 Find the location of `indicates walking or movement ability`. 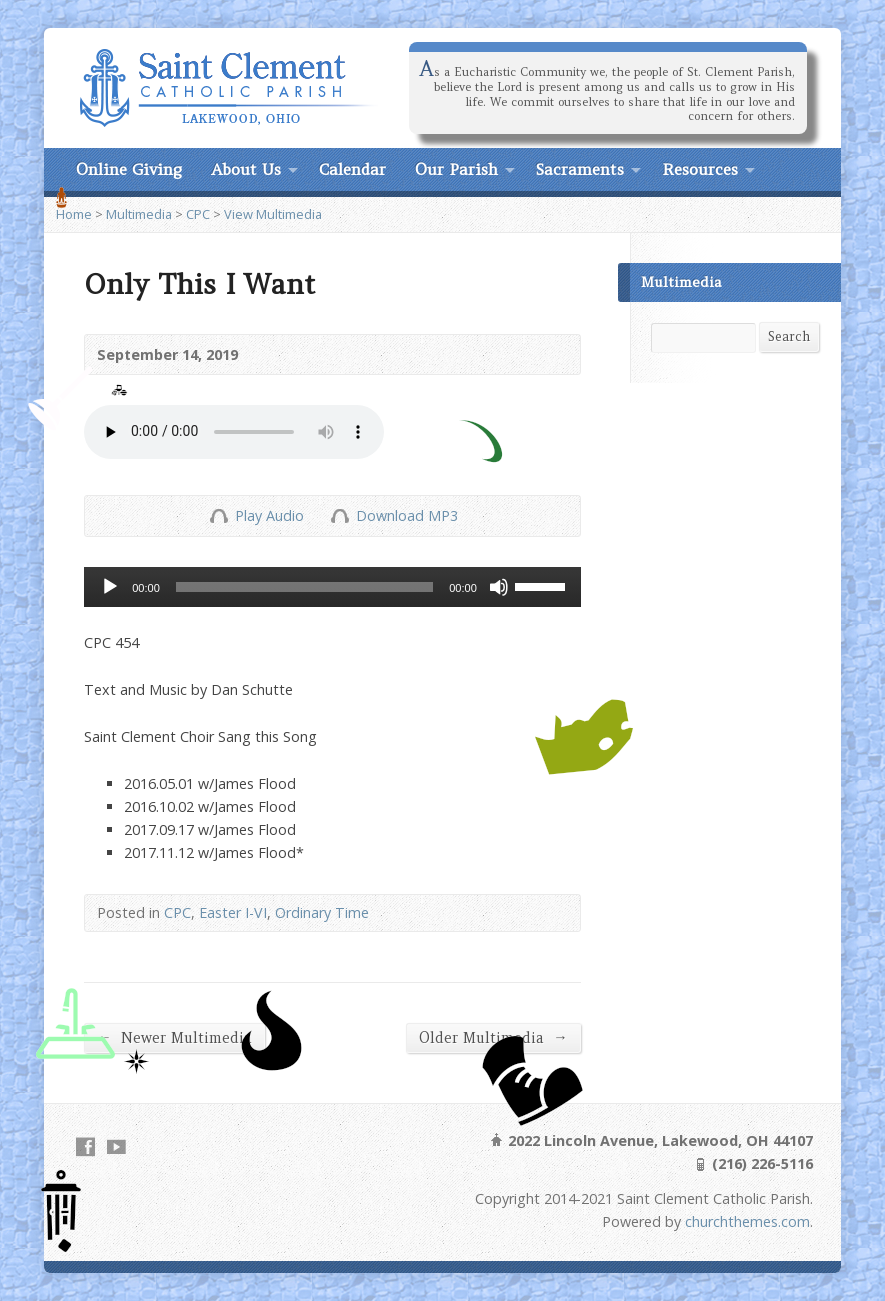

indicates walking or movement ability is located at coordinates (532, 1078).